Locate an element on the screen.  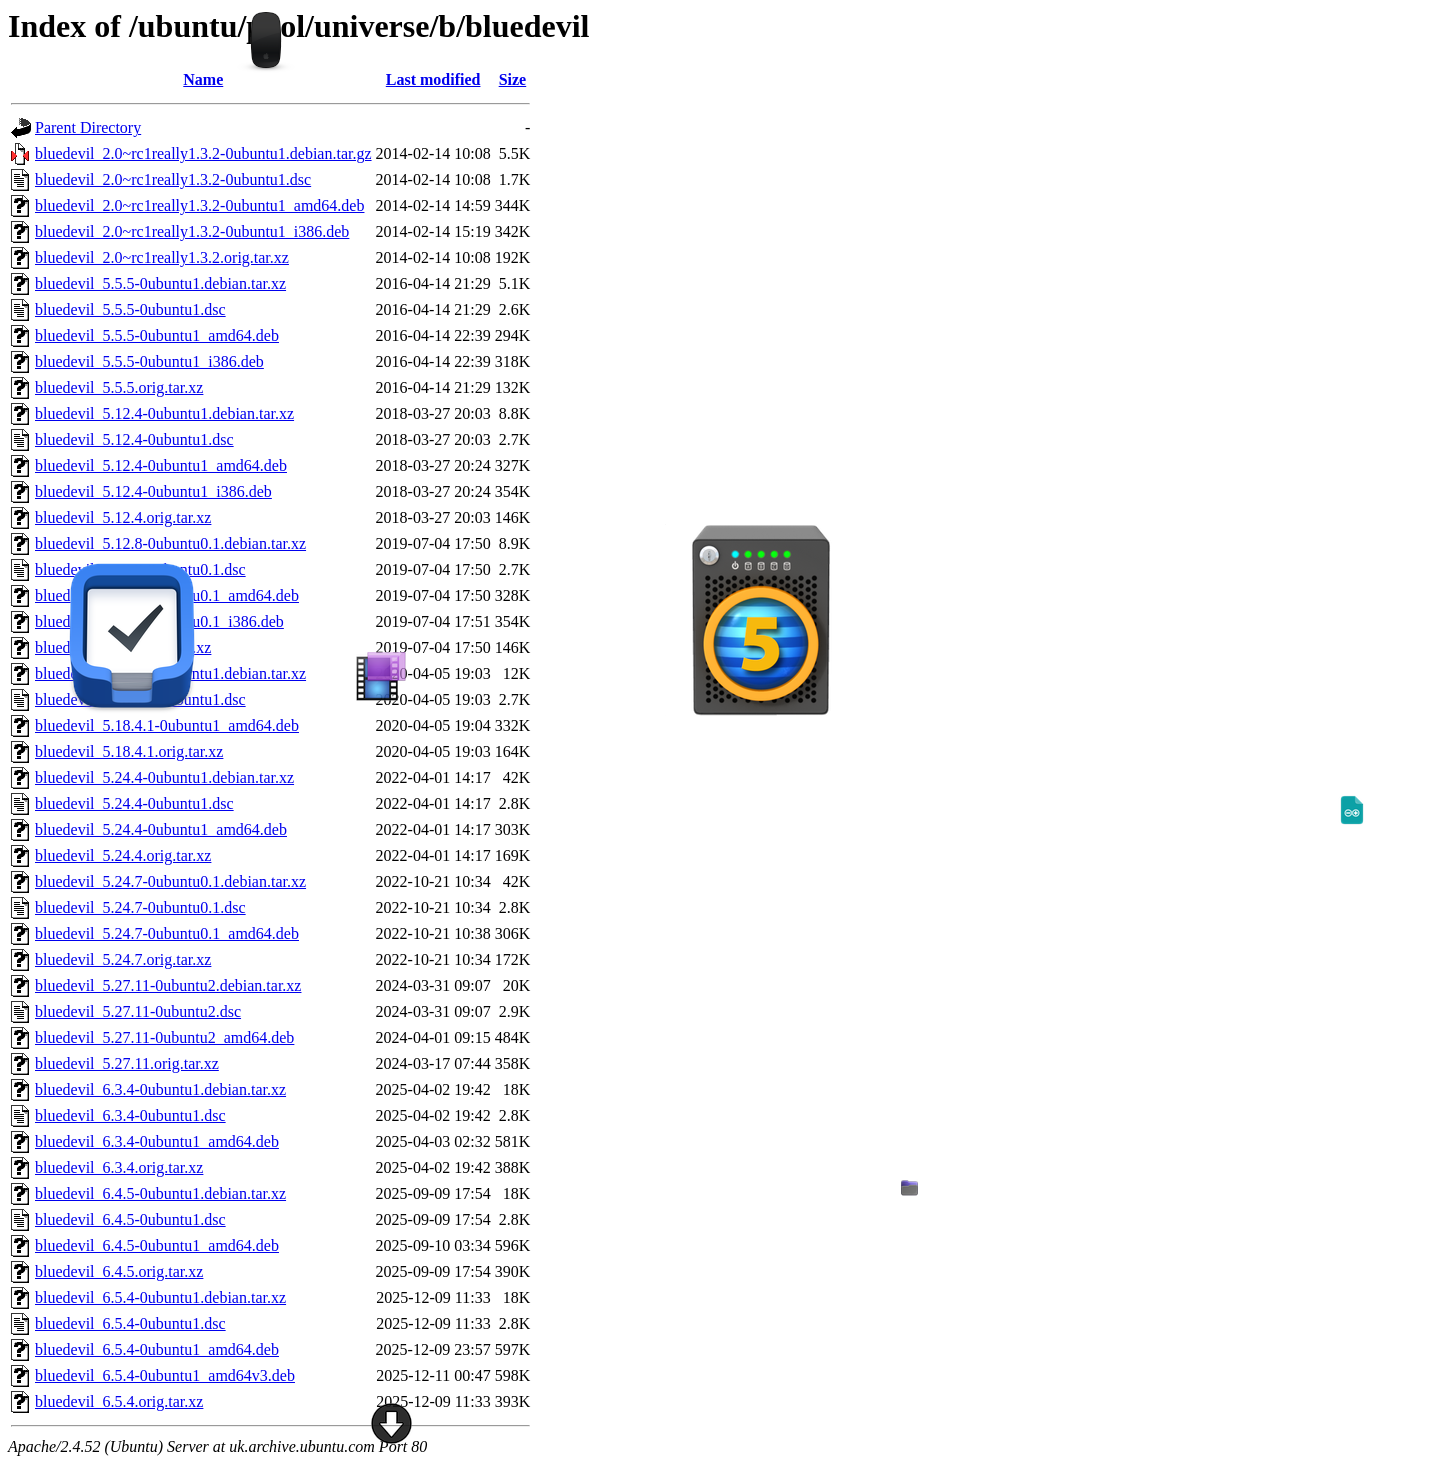
open Things 3 task manager app is located at coordinates (132, 636).